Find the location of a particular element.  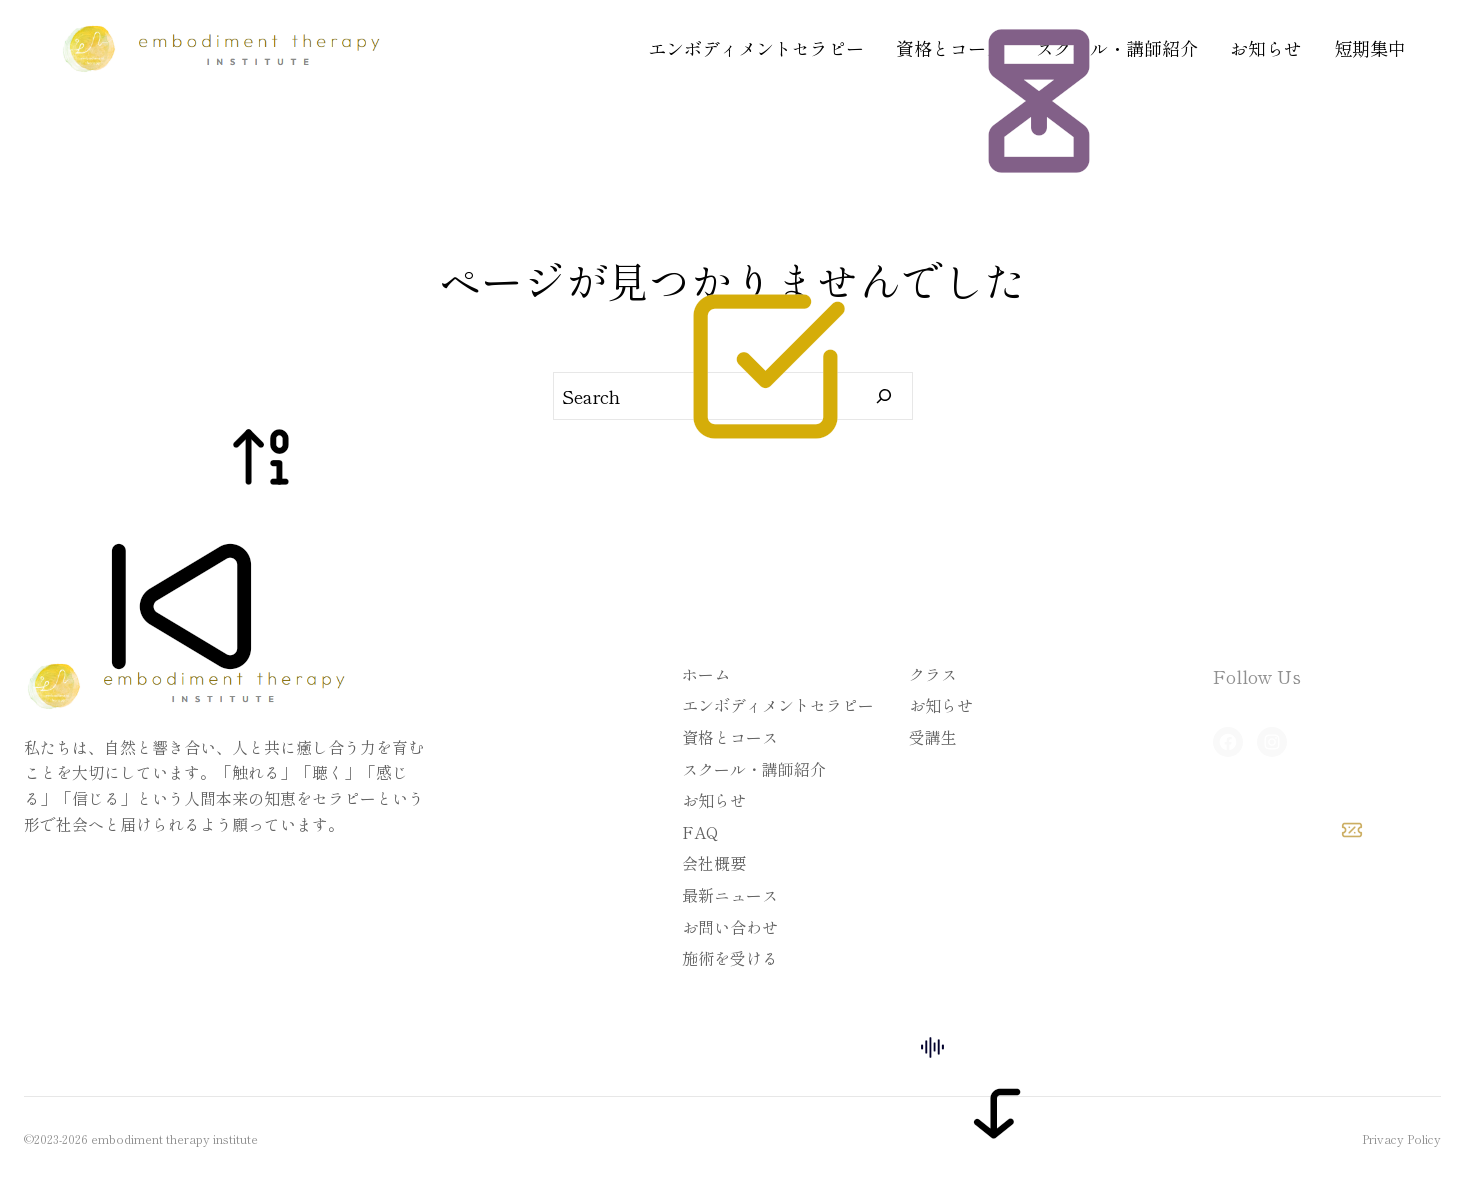

go back and down in navigation is located at coordinates (997, 1112).